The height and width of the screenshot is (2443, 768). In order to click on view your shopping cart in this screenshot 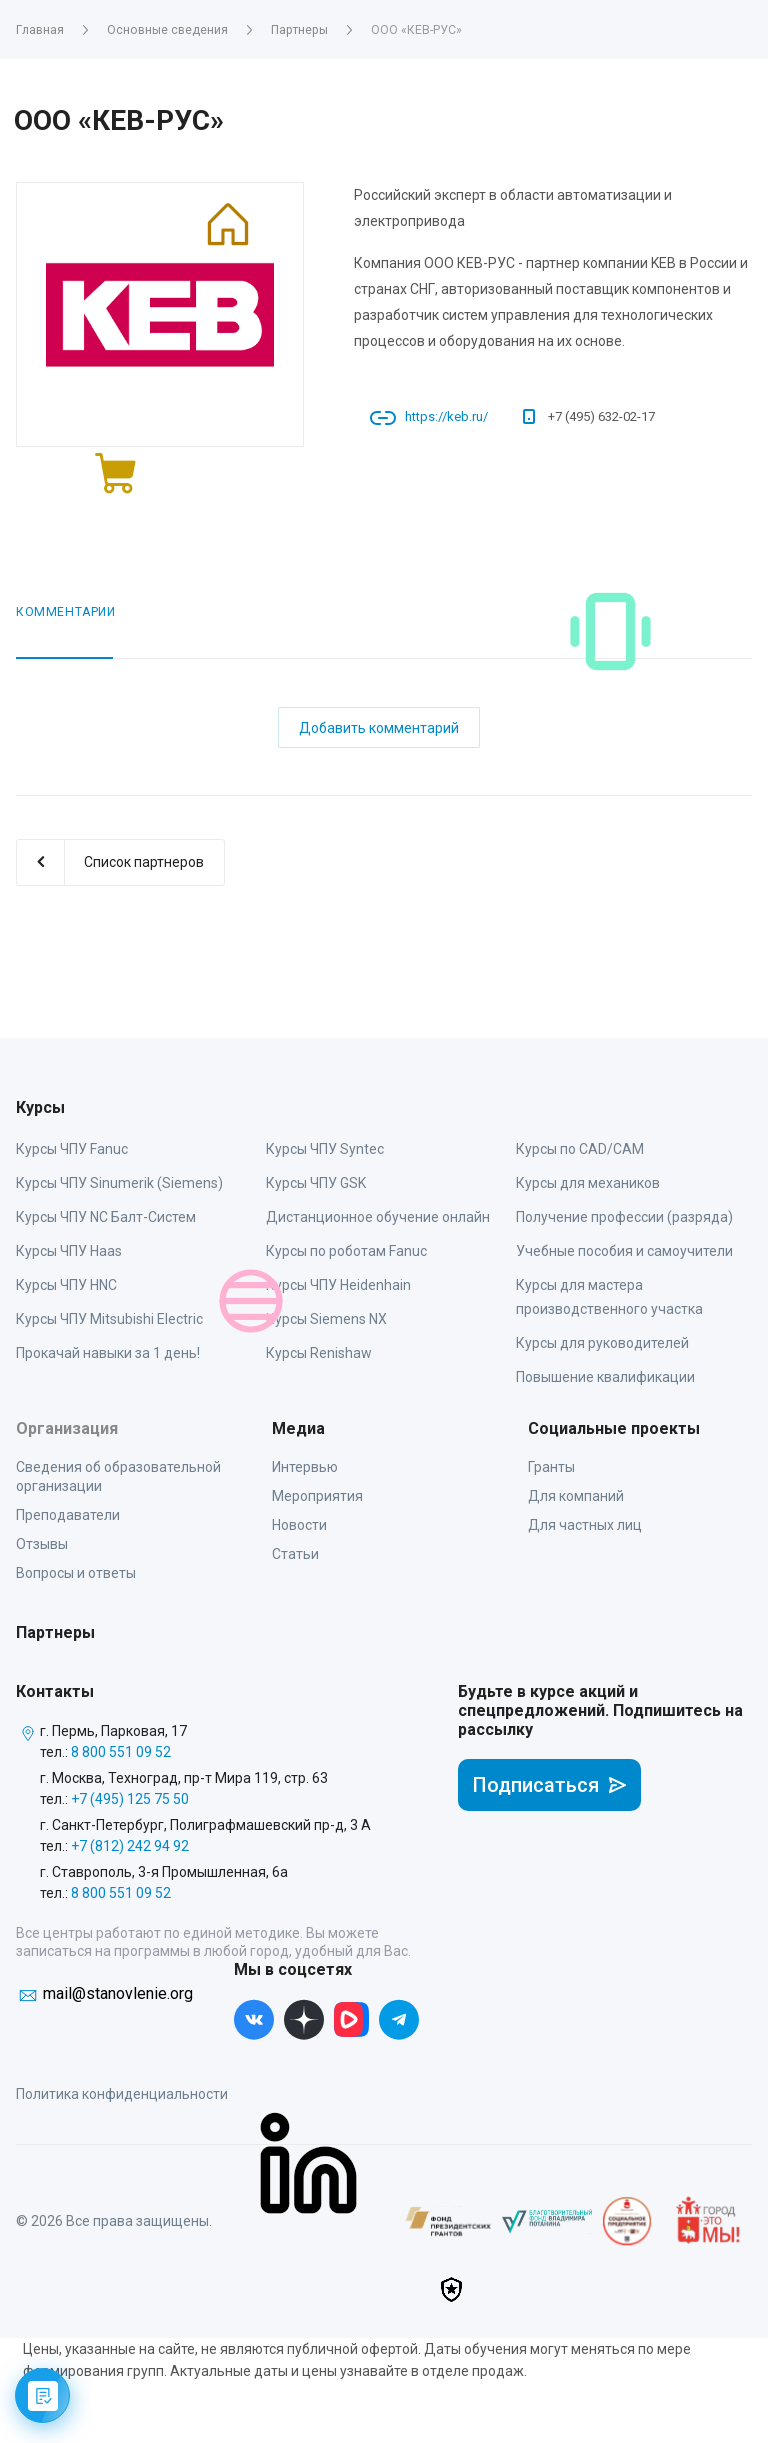, I will do `click(116, 474)`.